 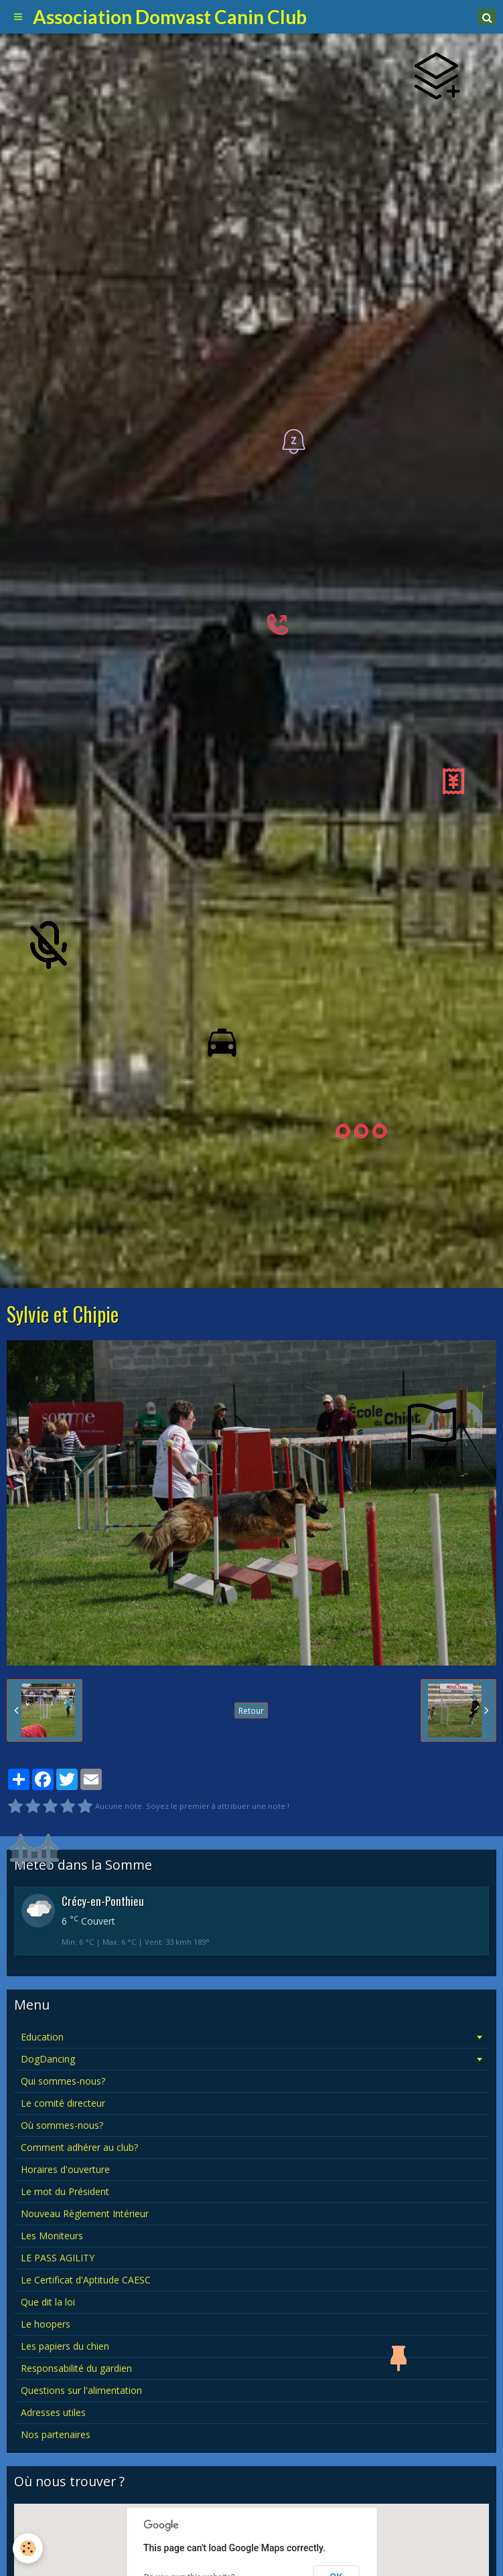 I want to click on add a new layer to the stack, so click(x=436, y=76).